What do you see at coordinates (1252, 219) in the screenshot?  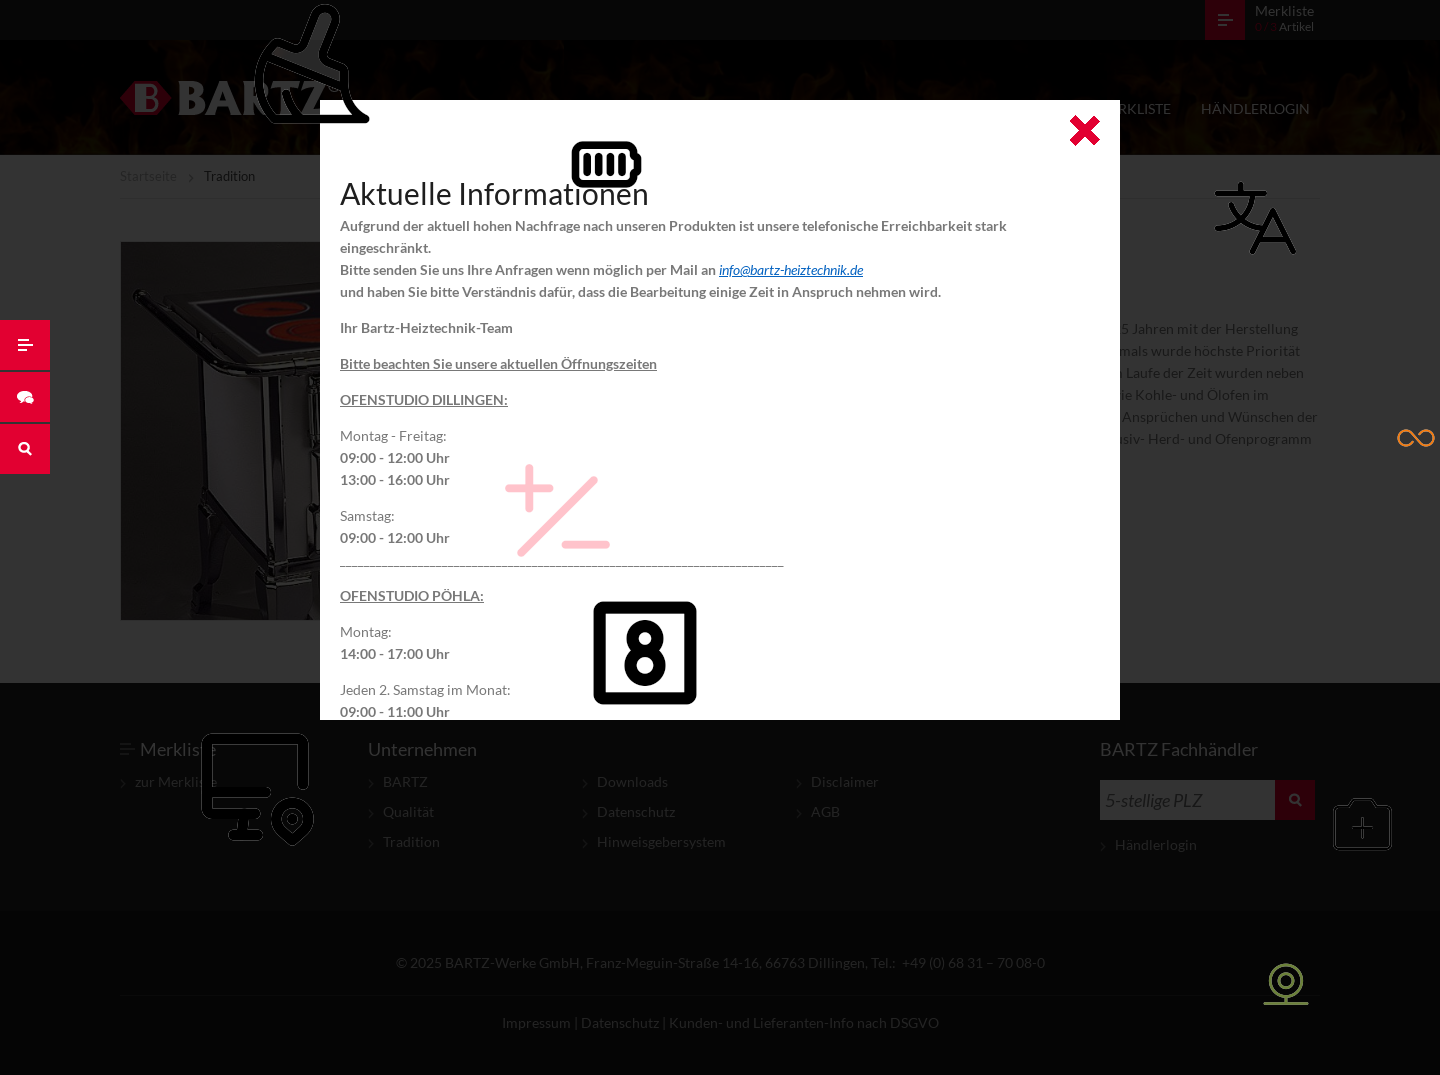 I see `translate text to another language` at bounding box center [1252, 219].